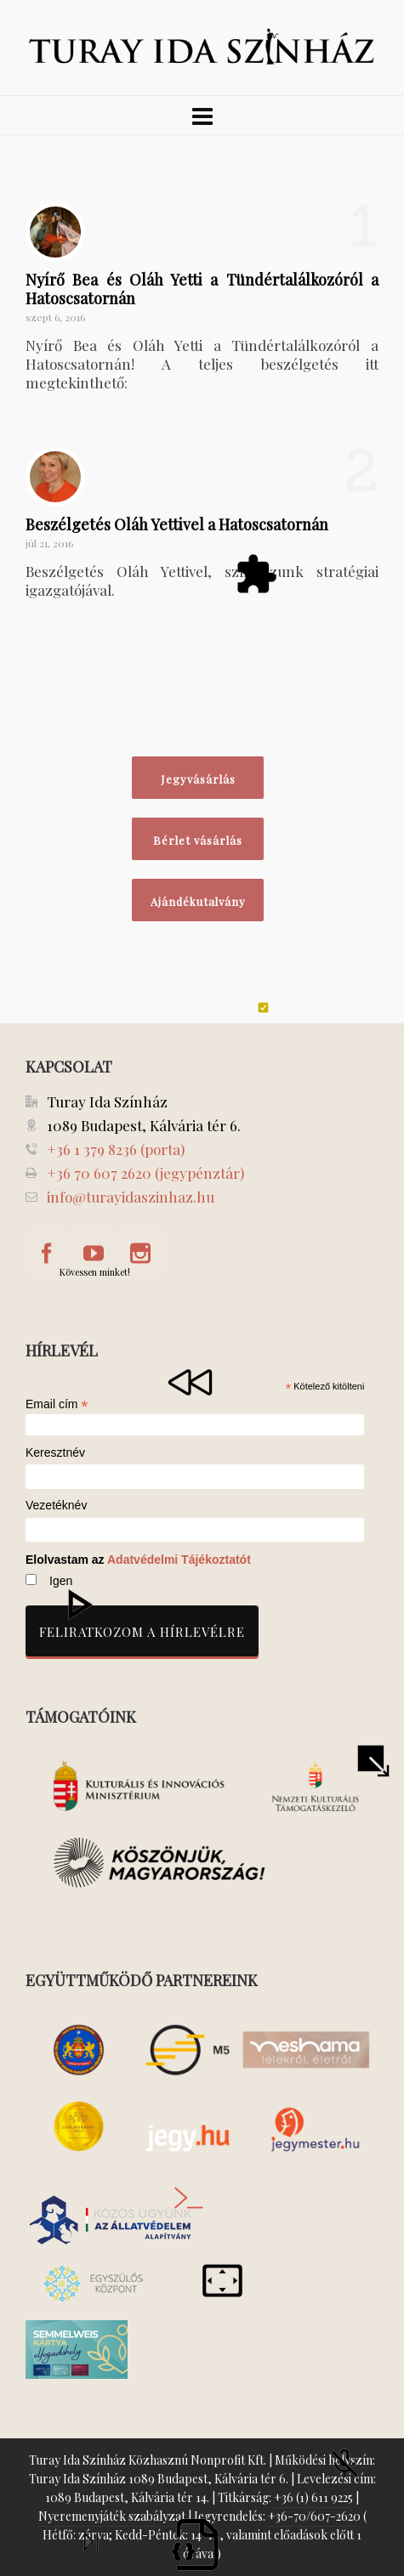  Describe the element at coordinates (197, 2545) in the screenshot. I see `open JSON file` at that location.